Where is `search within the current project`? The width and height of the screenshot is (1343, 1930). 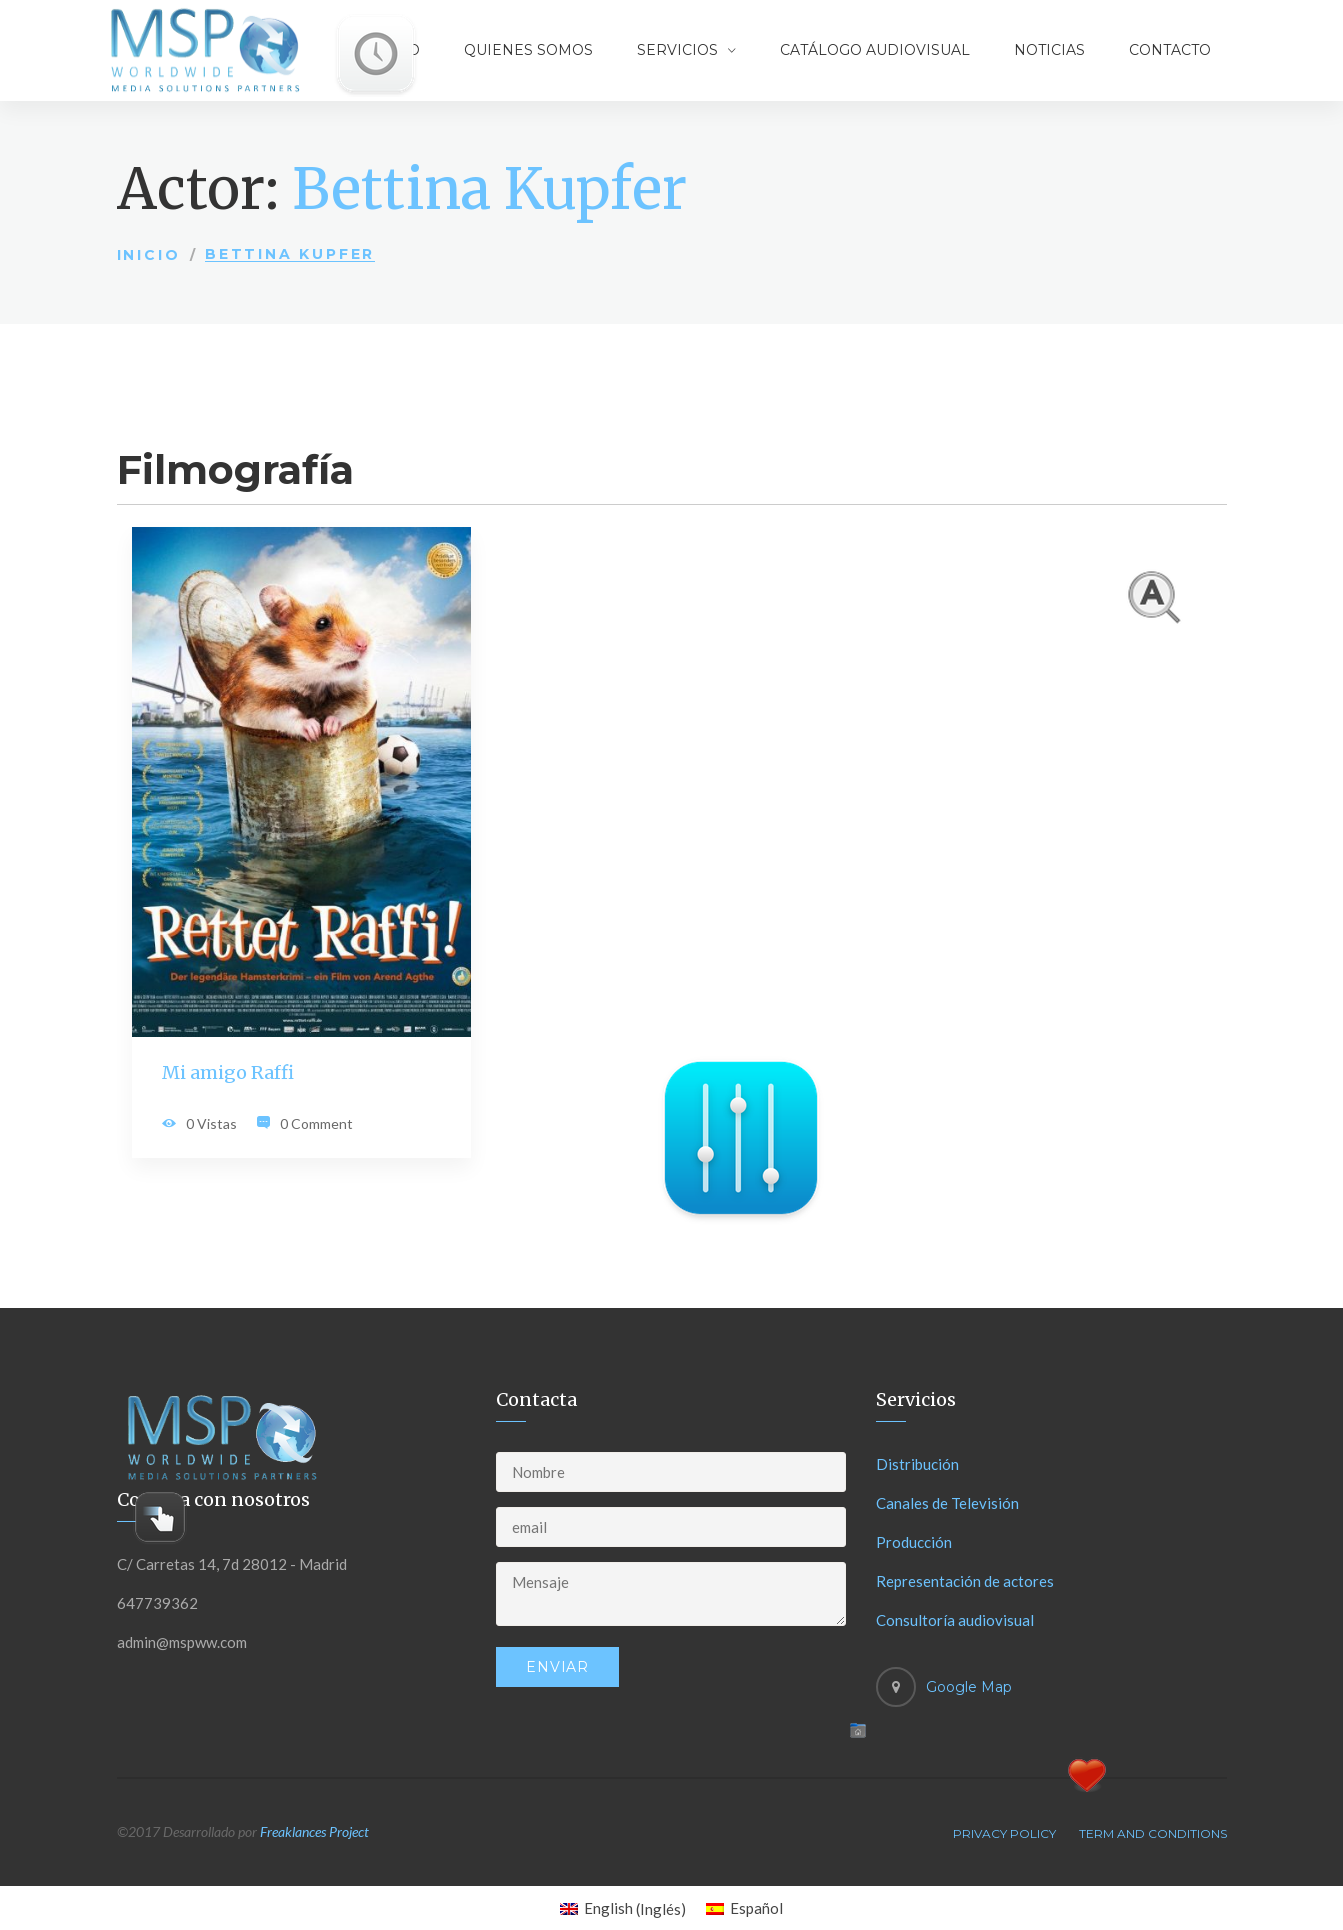 search within the current project is located at coordinates (1154, 597).